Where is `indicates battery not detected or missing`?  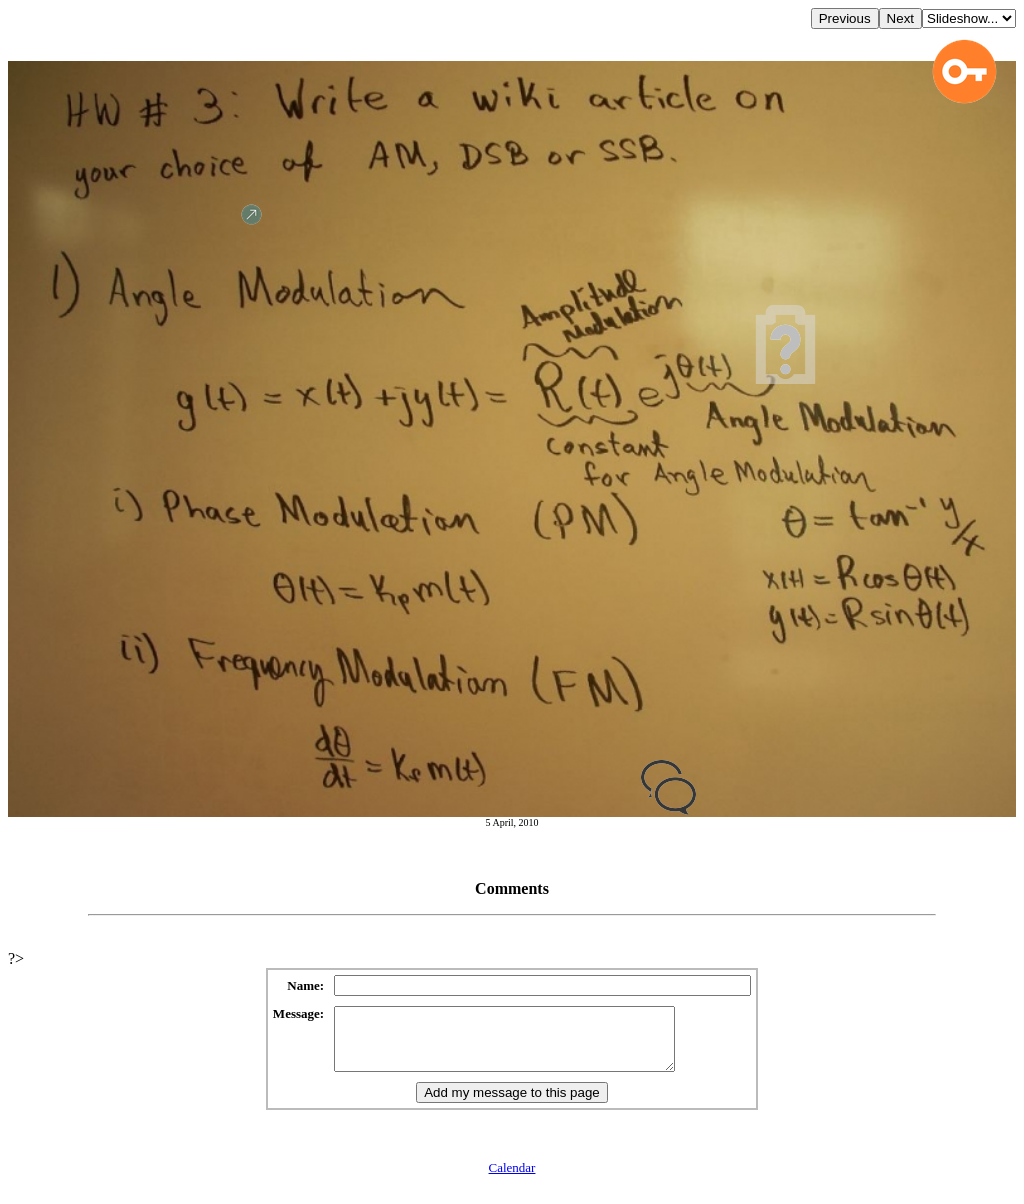 indicates battery not detected or missing is located at coordinates (785, 344).